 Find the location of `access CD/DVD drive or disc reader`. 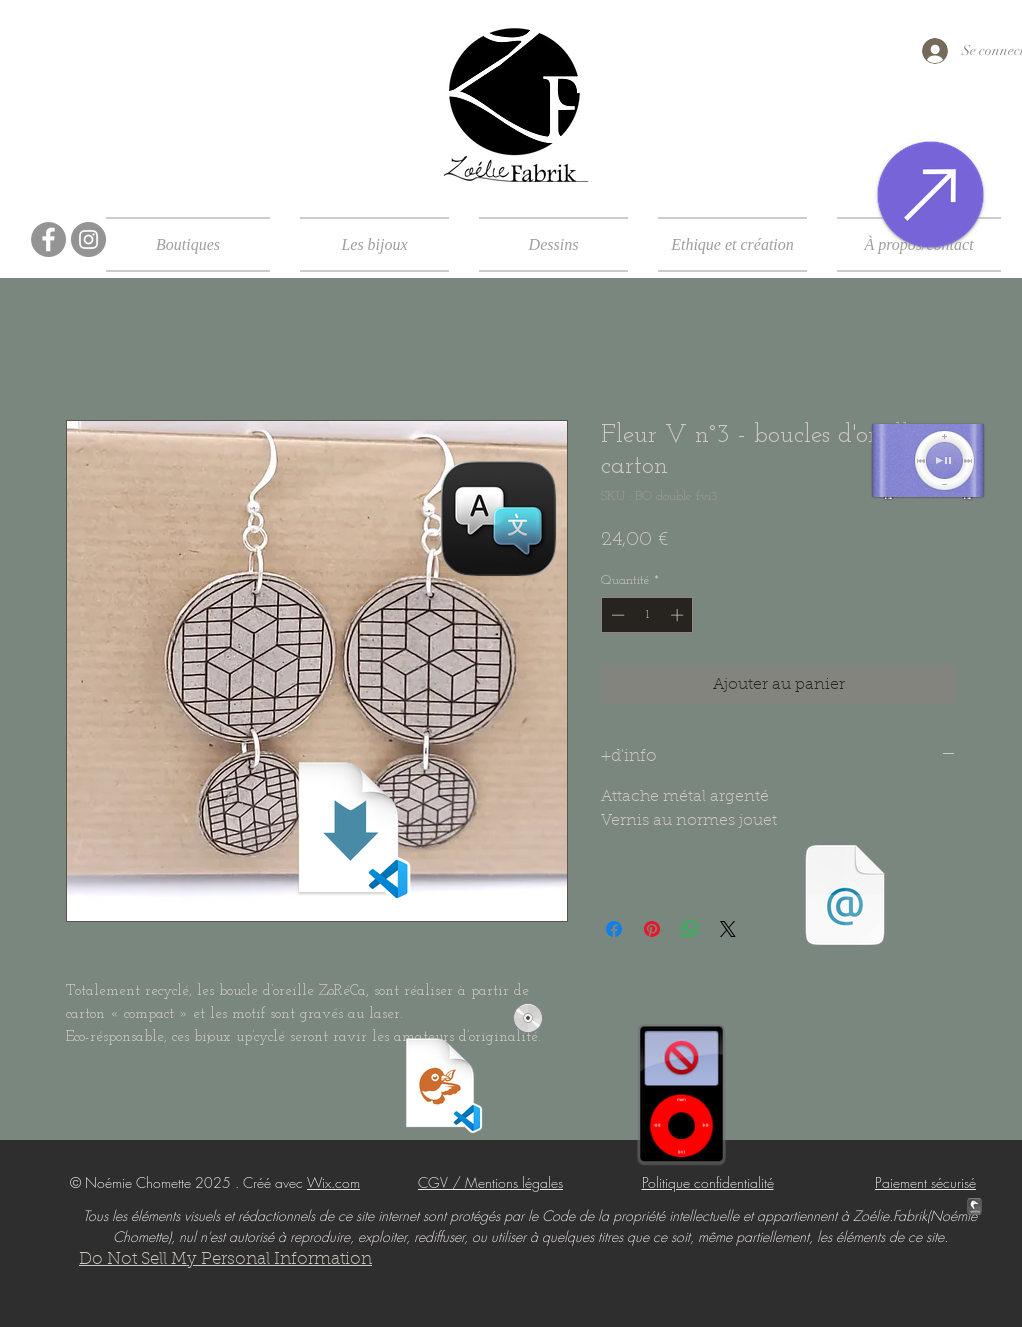

access CD/DVD drive or disc reader is located at coordinates (528, 1018).